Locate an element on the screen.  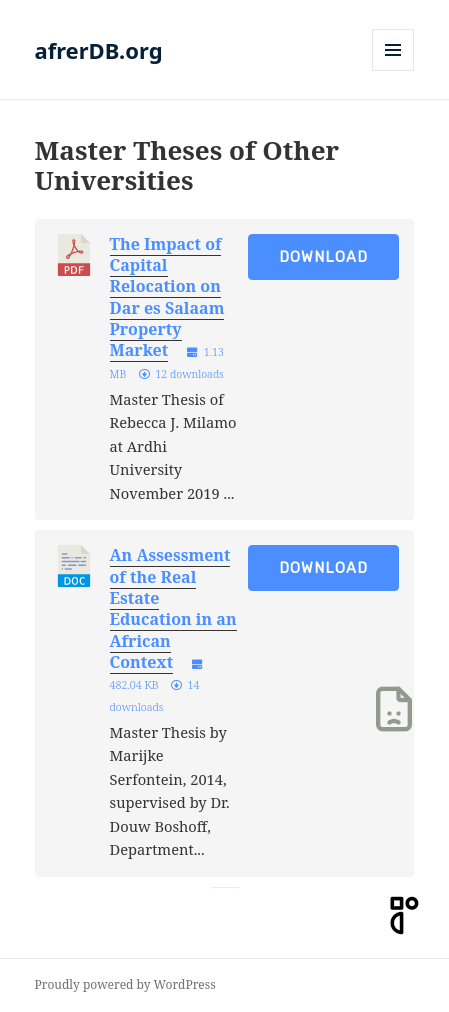
file not found or missing document is located at coordinates (394, 709).